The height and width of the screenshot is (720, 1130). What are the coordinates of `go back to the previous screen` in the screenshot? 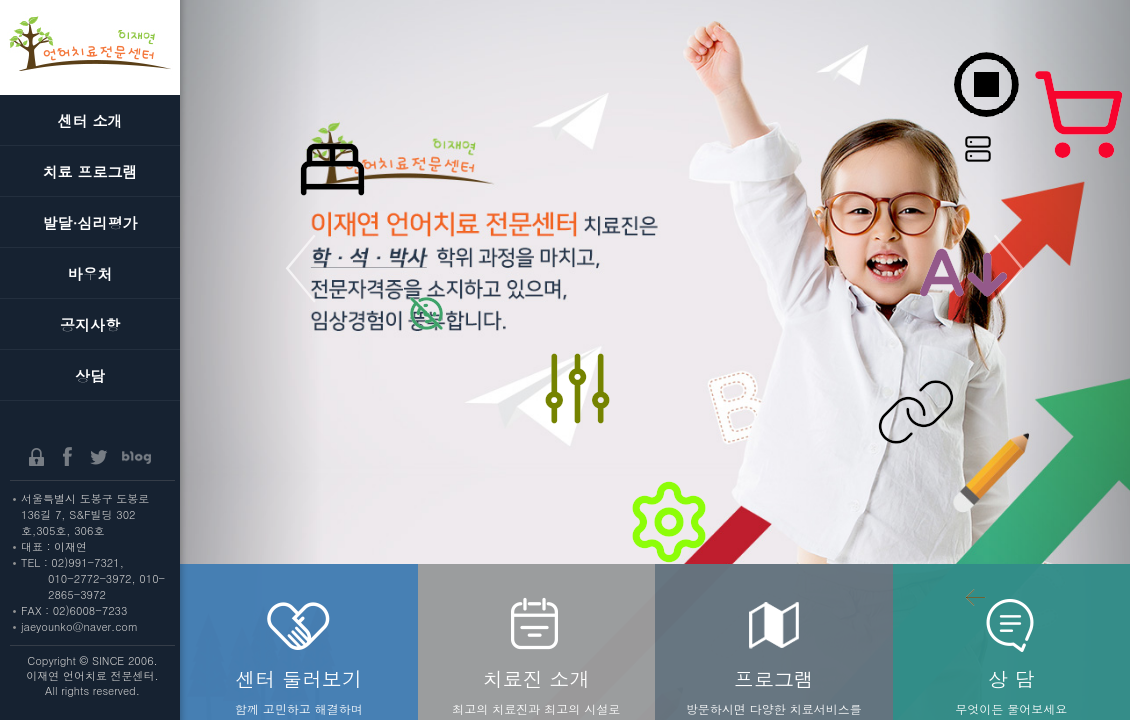 It's located at (975, 597).